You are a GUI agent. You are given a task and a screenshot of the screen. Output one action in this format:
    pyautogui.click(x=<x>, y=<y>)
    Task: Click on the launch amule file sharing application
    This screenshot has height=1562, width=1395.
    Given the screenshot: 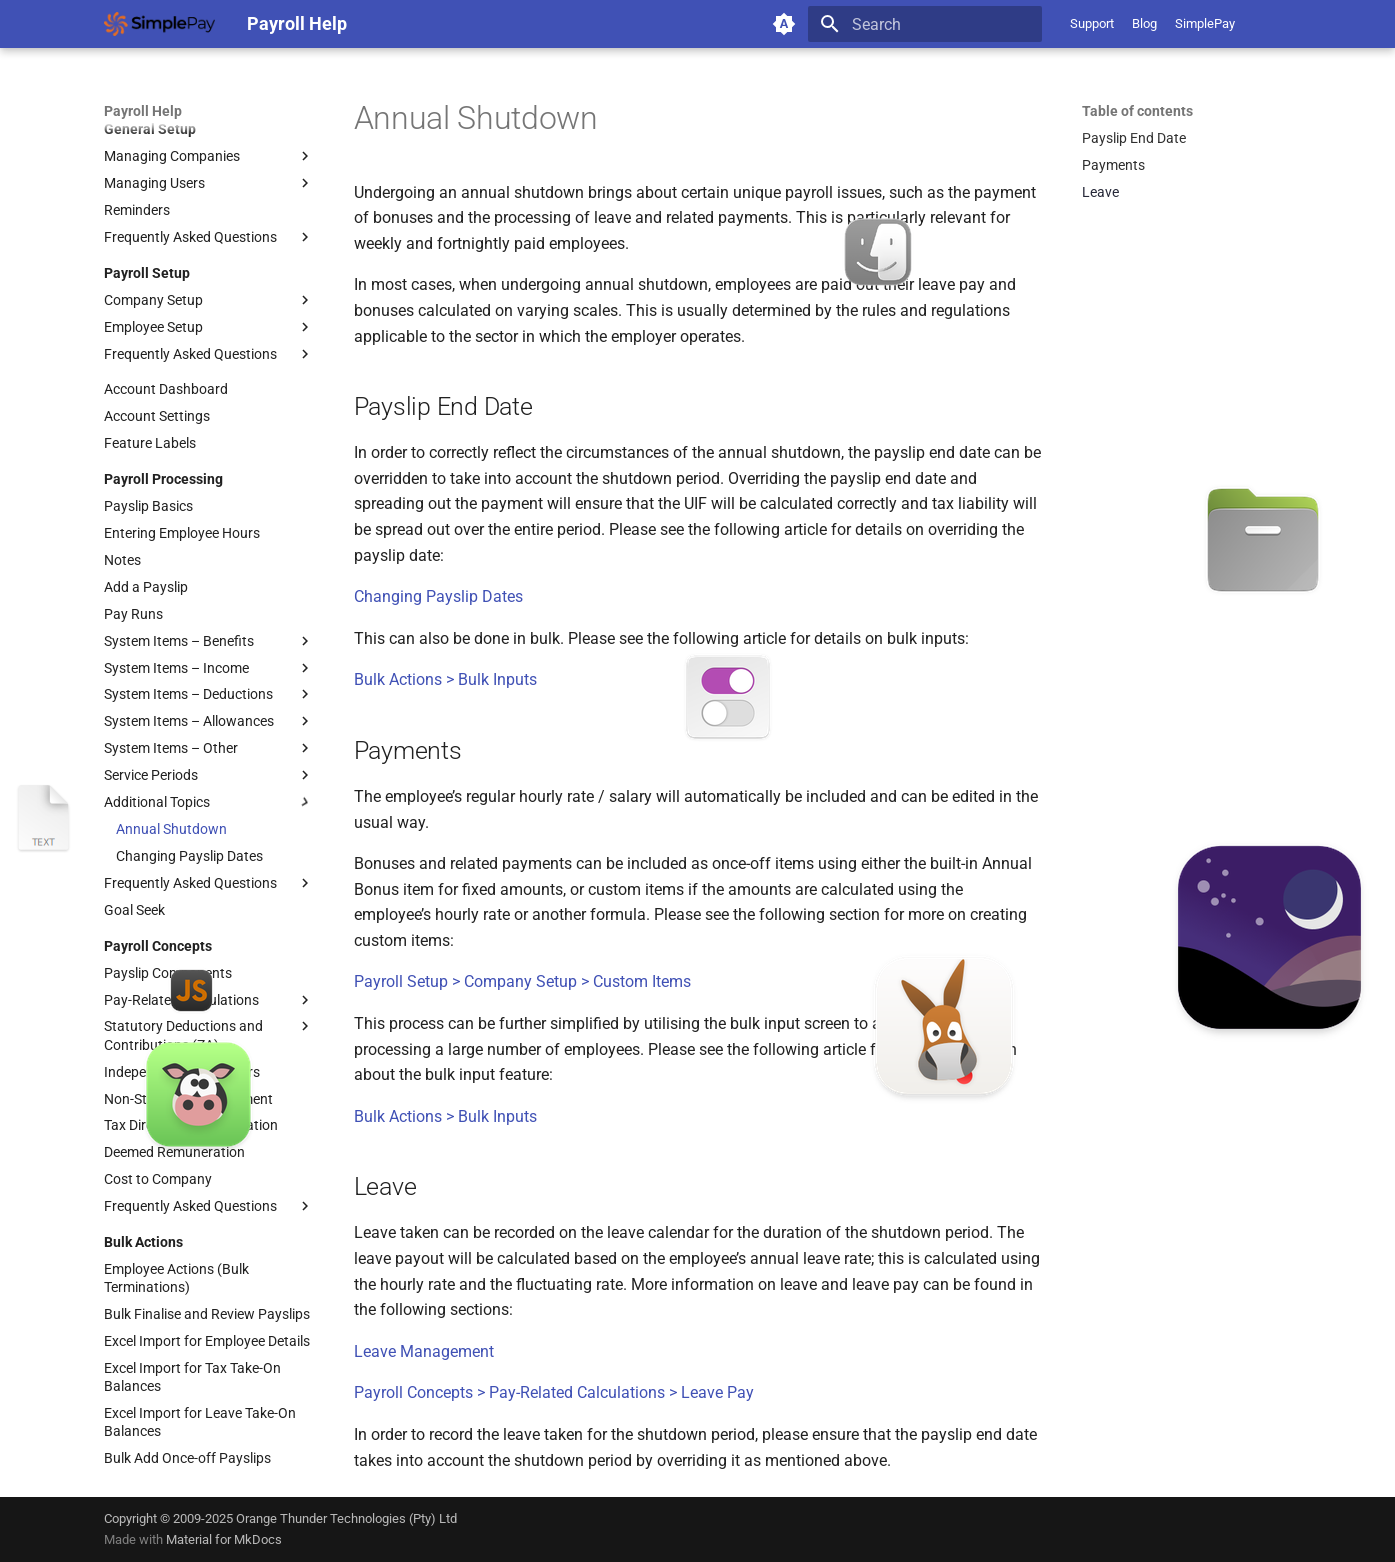 What is the action you would take?
    pyautogui.click(x=944, y=1026)
    